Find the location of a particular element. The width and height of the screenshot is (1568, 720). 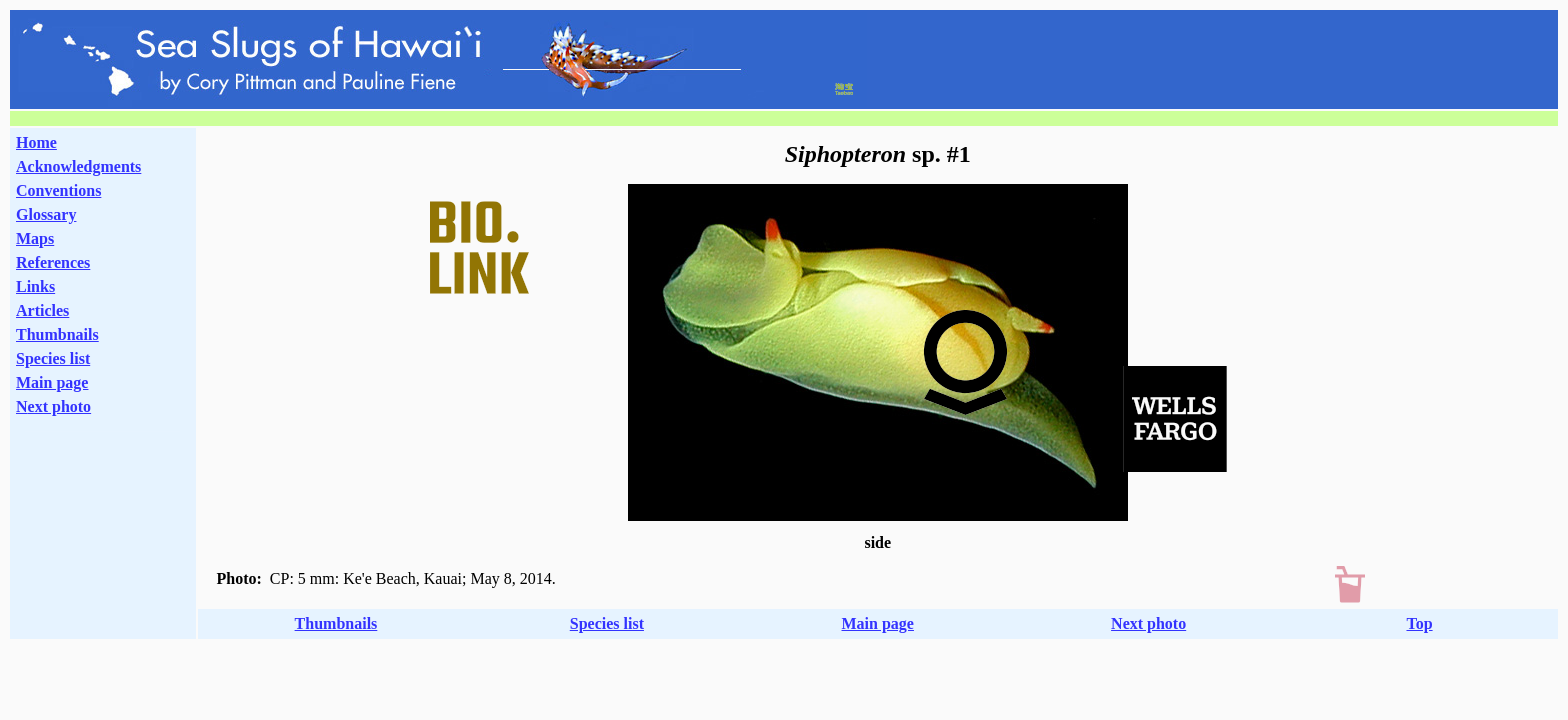

palantir technologies company logo is located at coordinates (965, 362).